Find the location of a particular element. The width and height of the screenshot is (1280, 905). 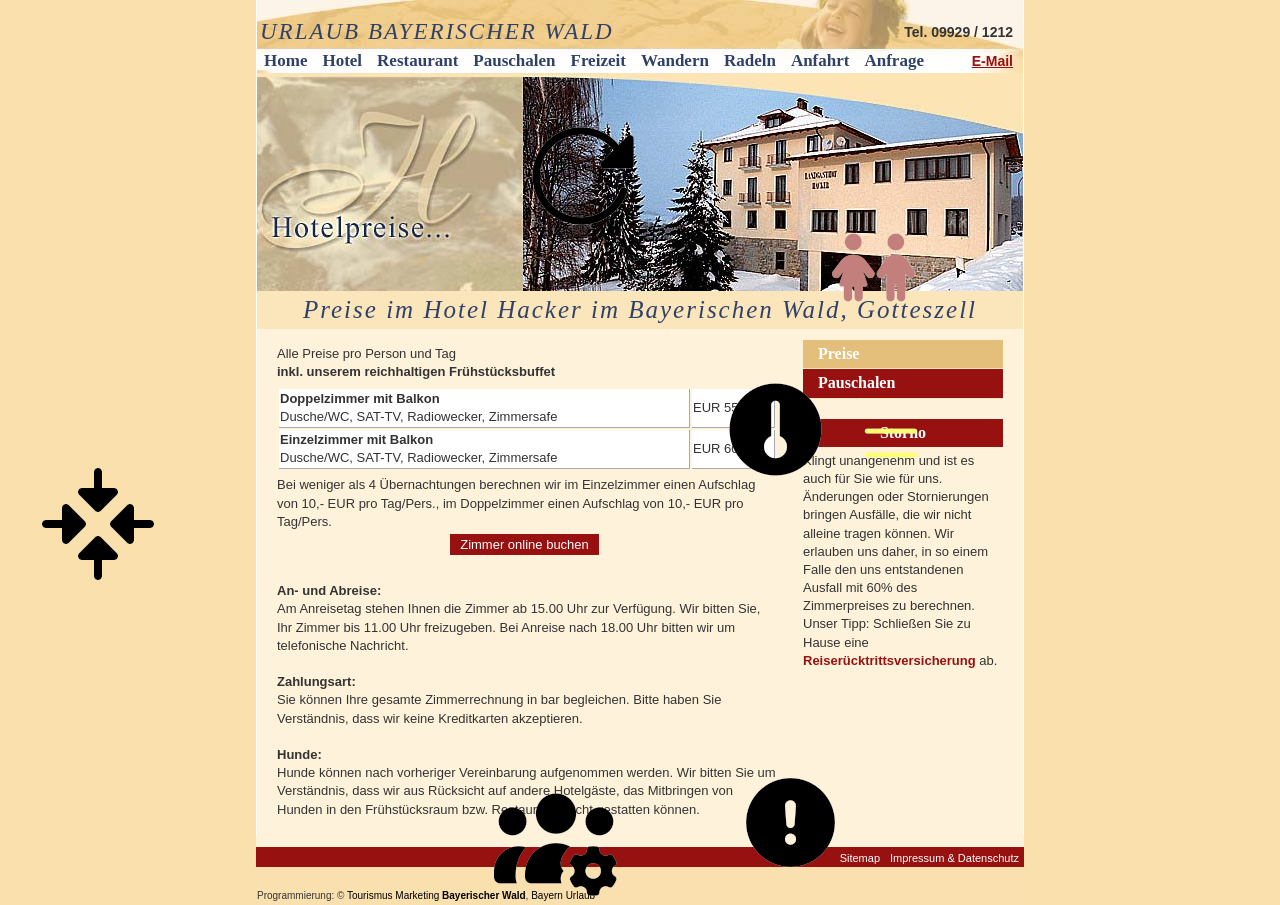

view current speed or performance metrics is located at coordinates (775, 429).